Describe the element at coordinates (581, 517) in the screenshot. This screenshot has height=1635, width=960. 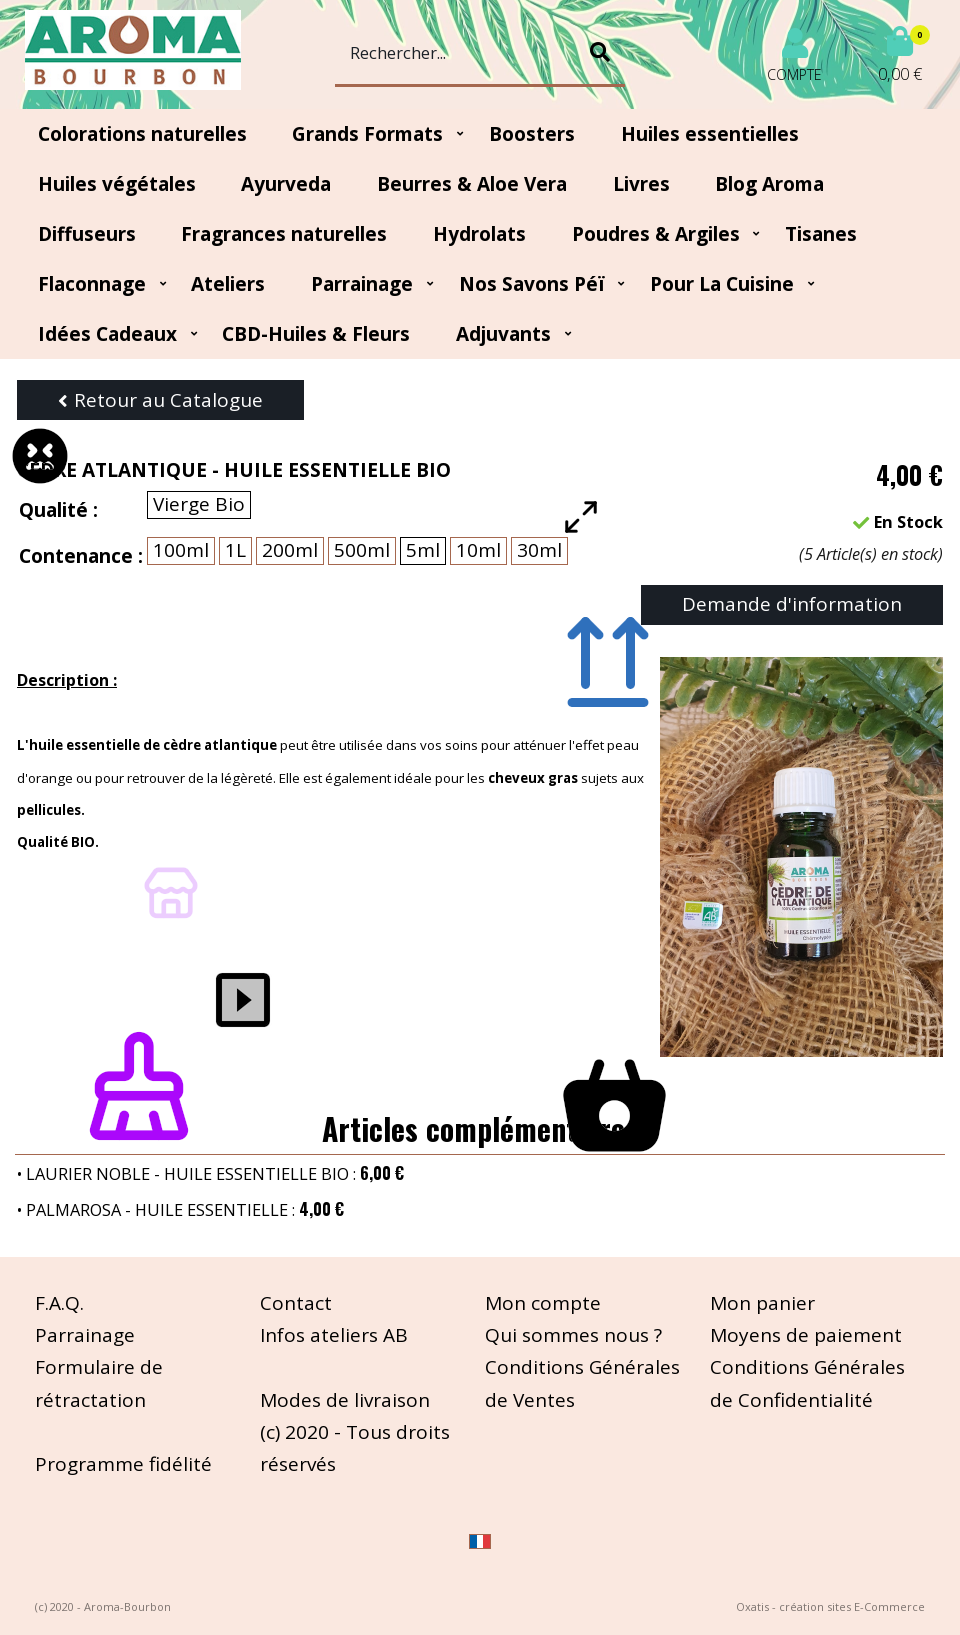
I see `expand to fullscreen mode` at that location.